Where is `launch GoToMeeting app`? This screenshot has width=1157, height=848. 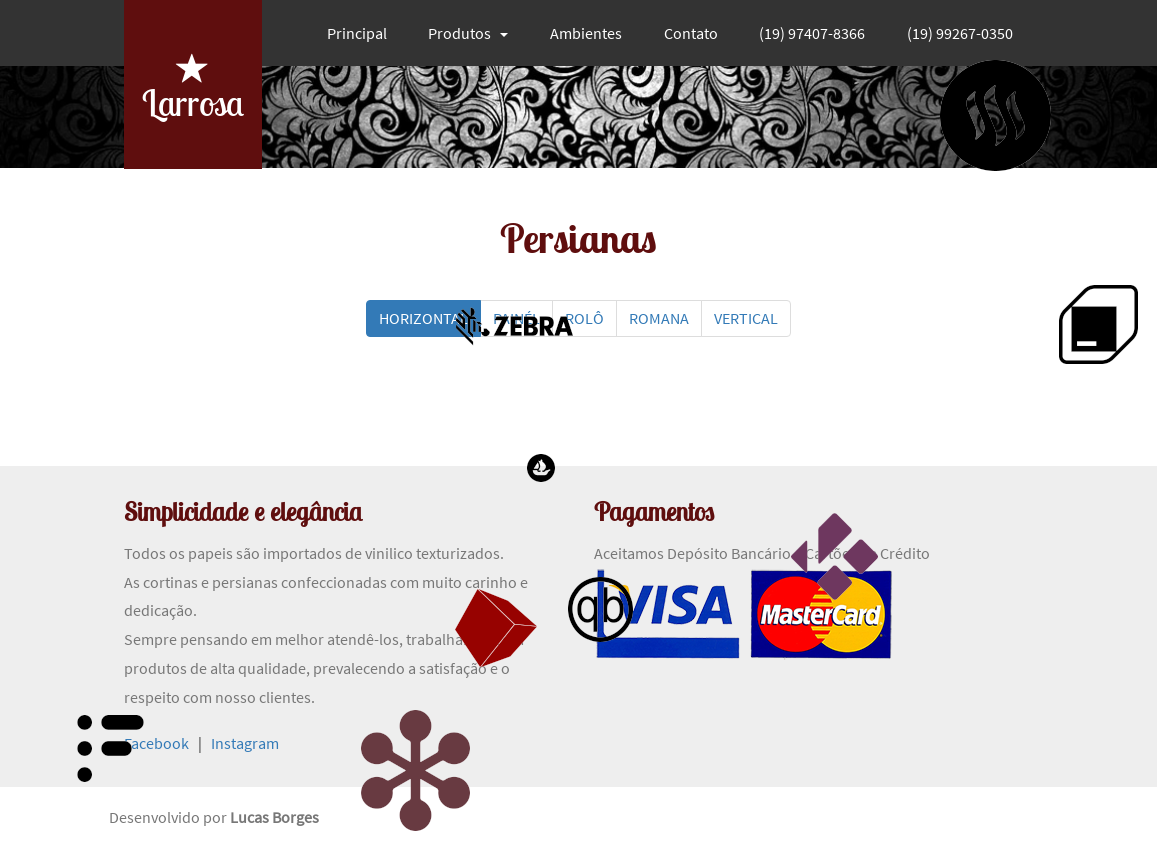 launch GoToMeeting app is located at coordinates (415, 770).